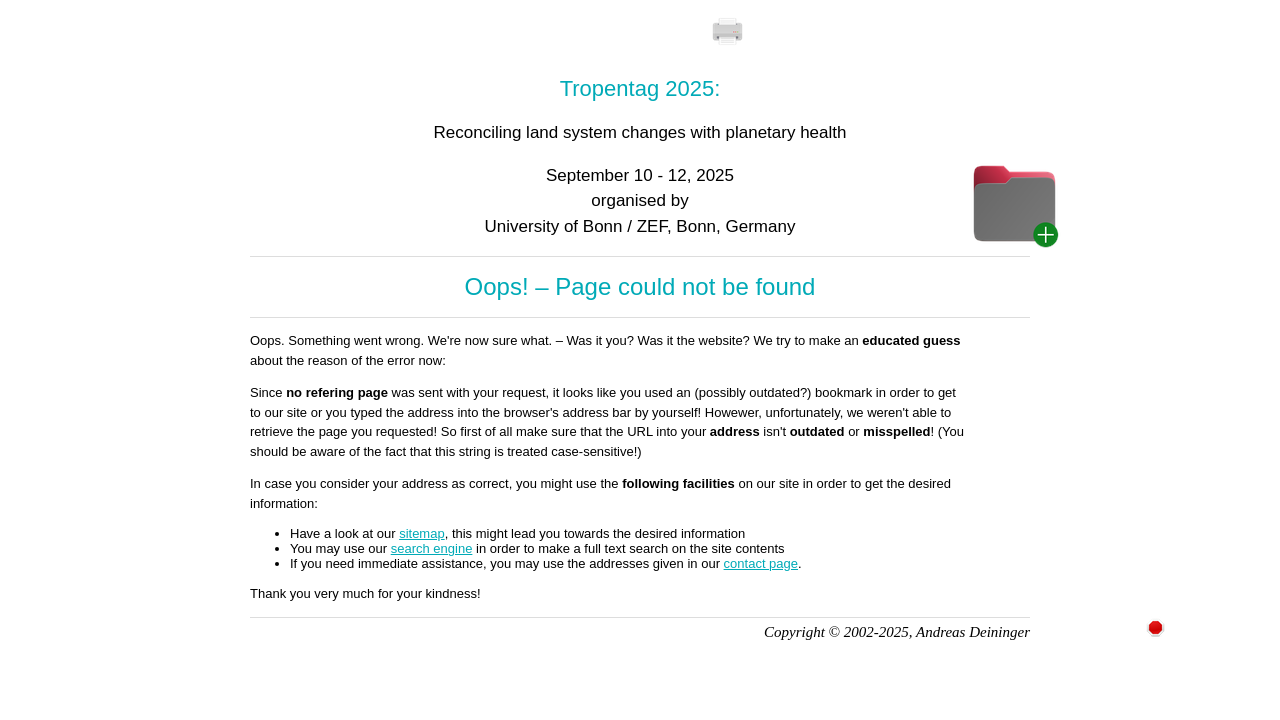 This screenshot has height=720, width=1280. What do you see at coordinates (727, 31) in the screenshot?
I see `print the current file or document` at bounding box center [727, 31].